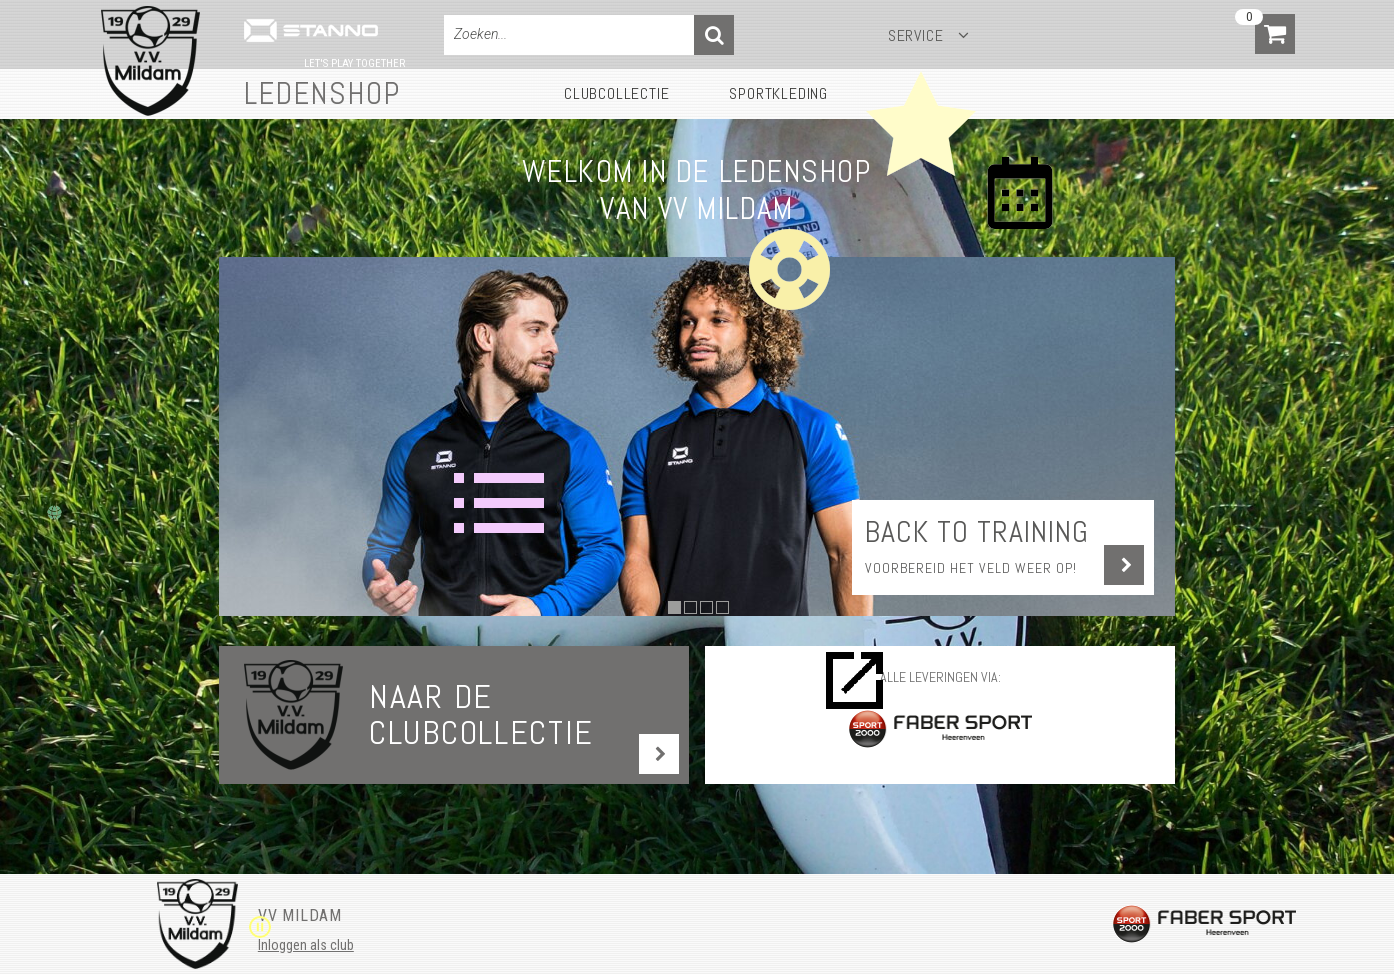 The height and width of the screenshot is (974, 1394). I want to click on add item to favorites, so click(921, 129).